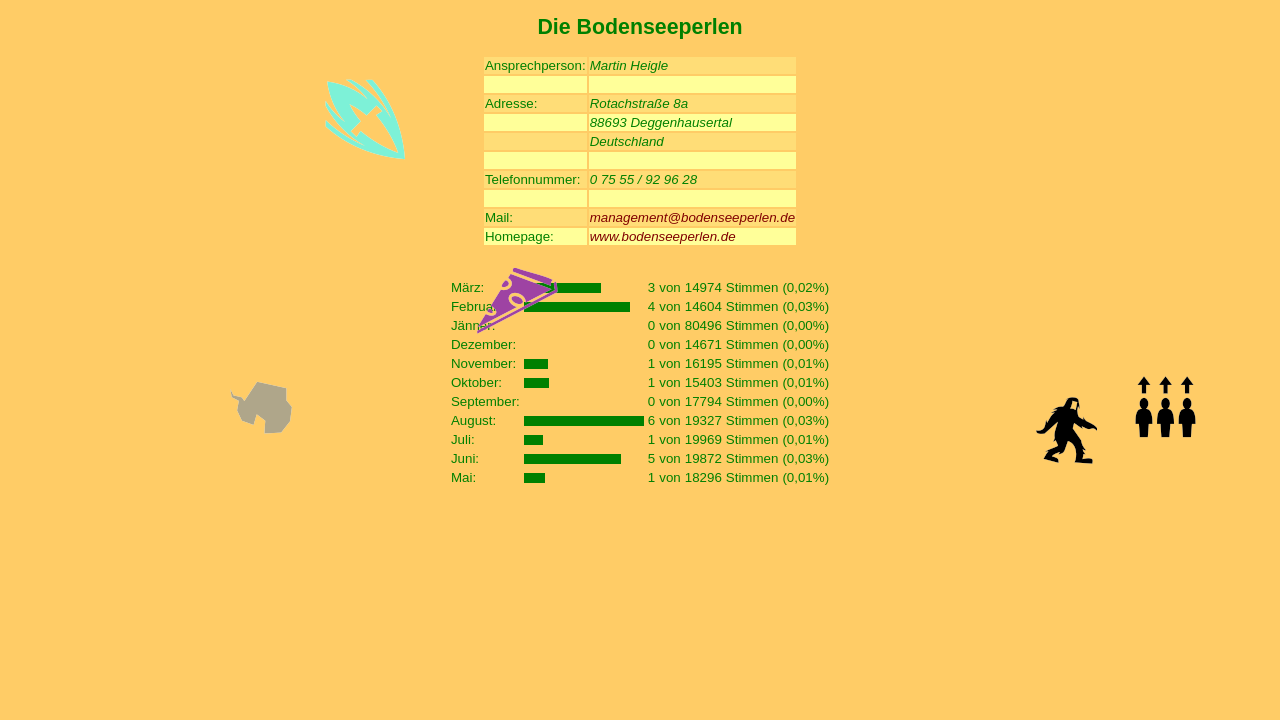  I want to click on upgrade your team or group members, so click(1165, 406).